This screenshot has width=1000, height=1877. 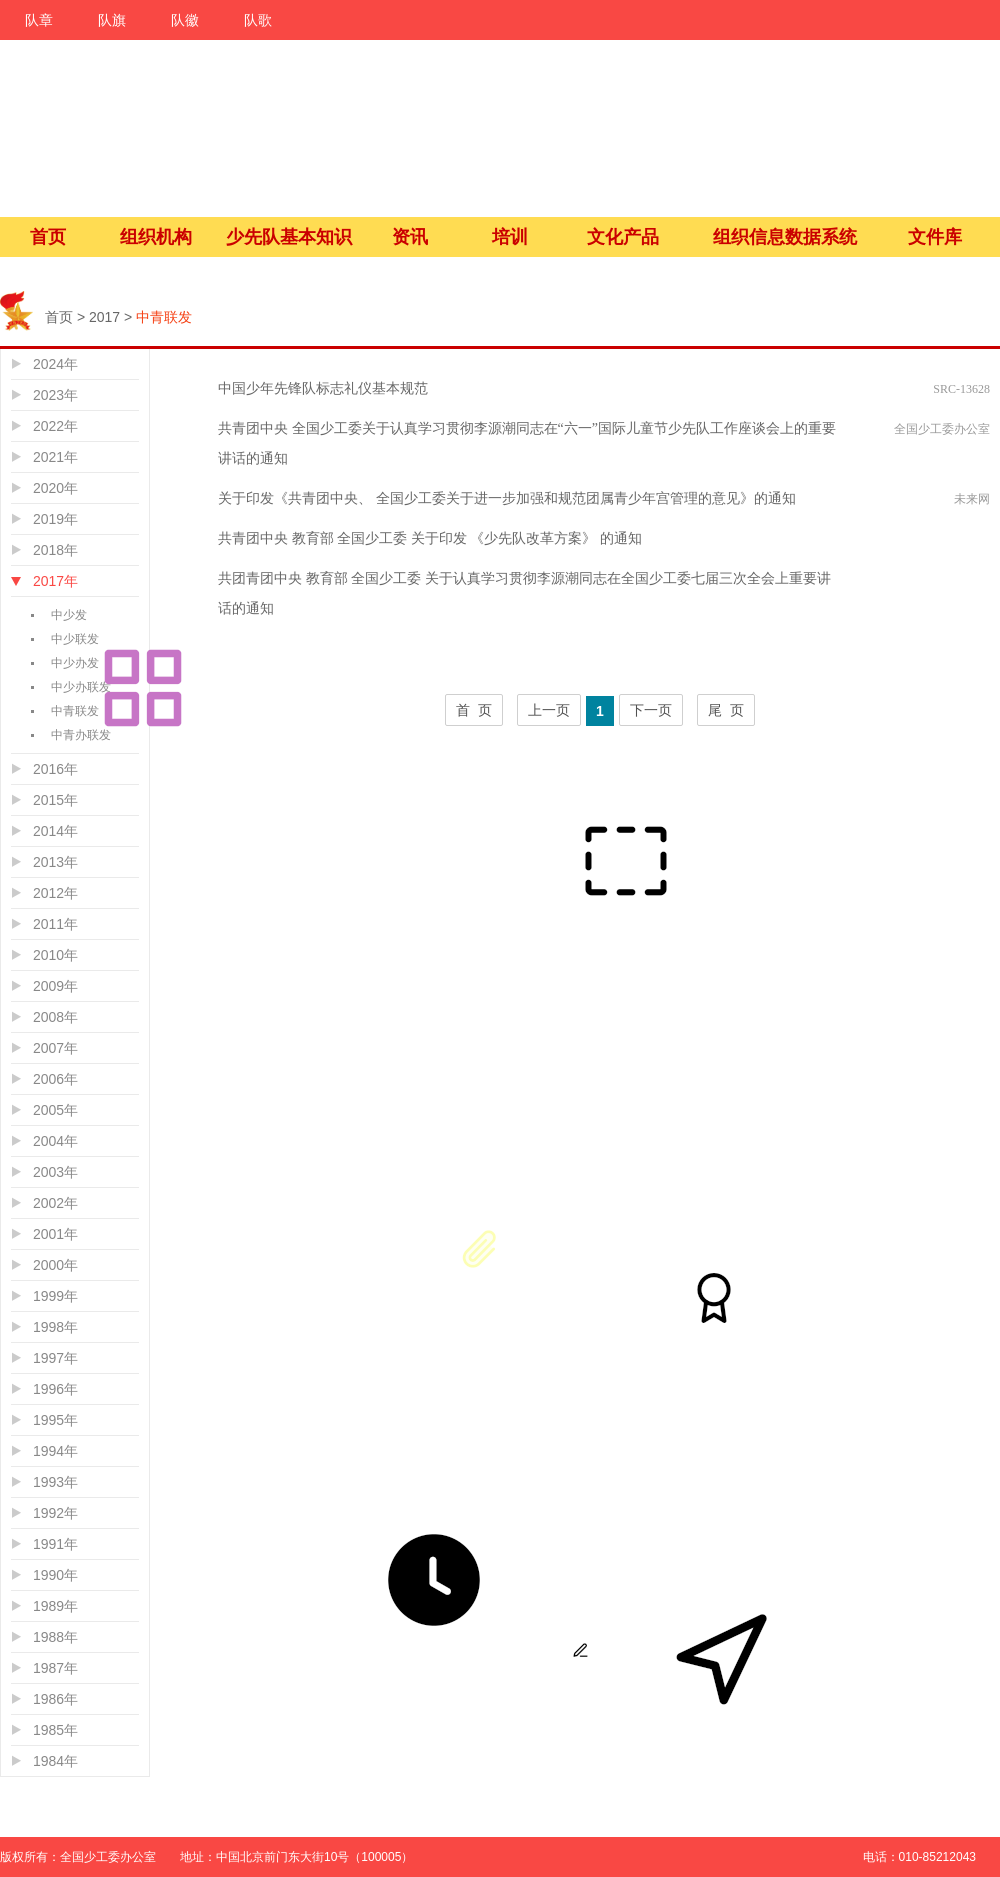 I want to click on view time or clock settings, so click(x=434, y=1580).